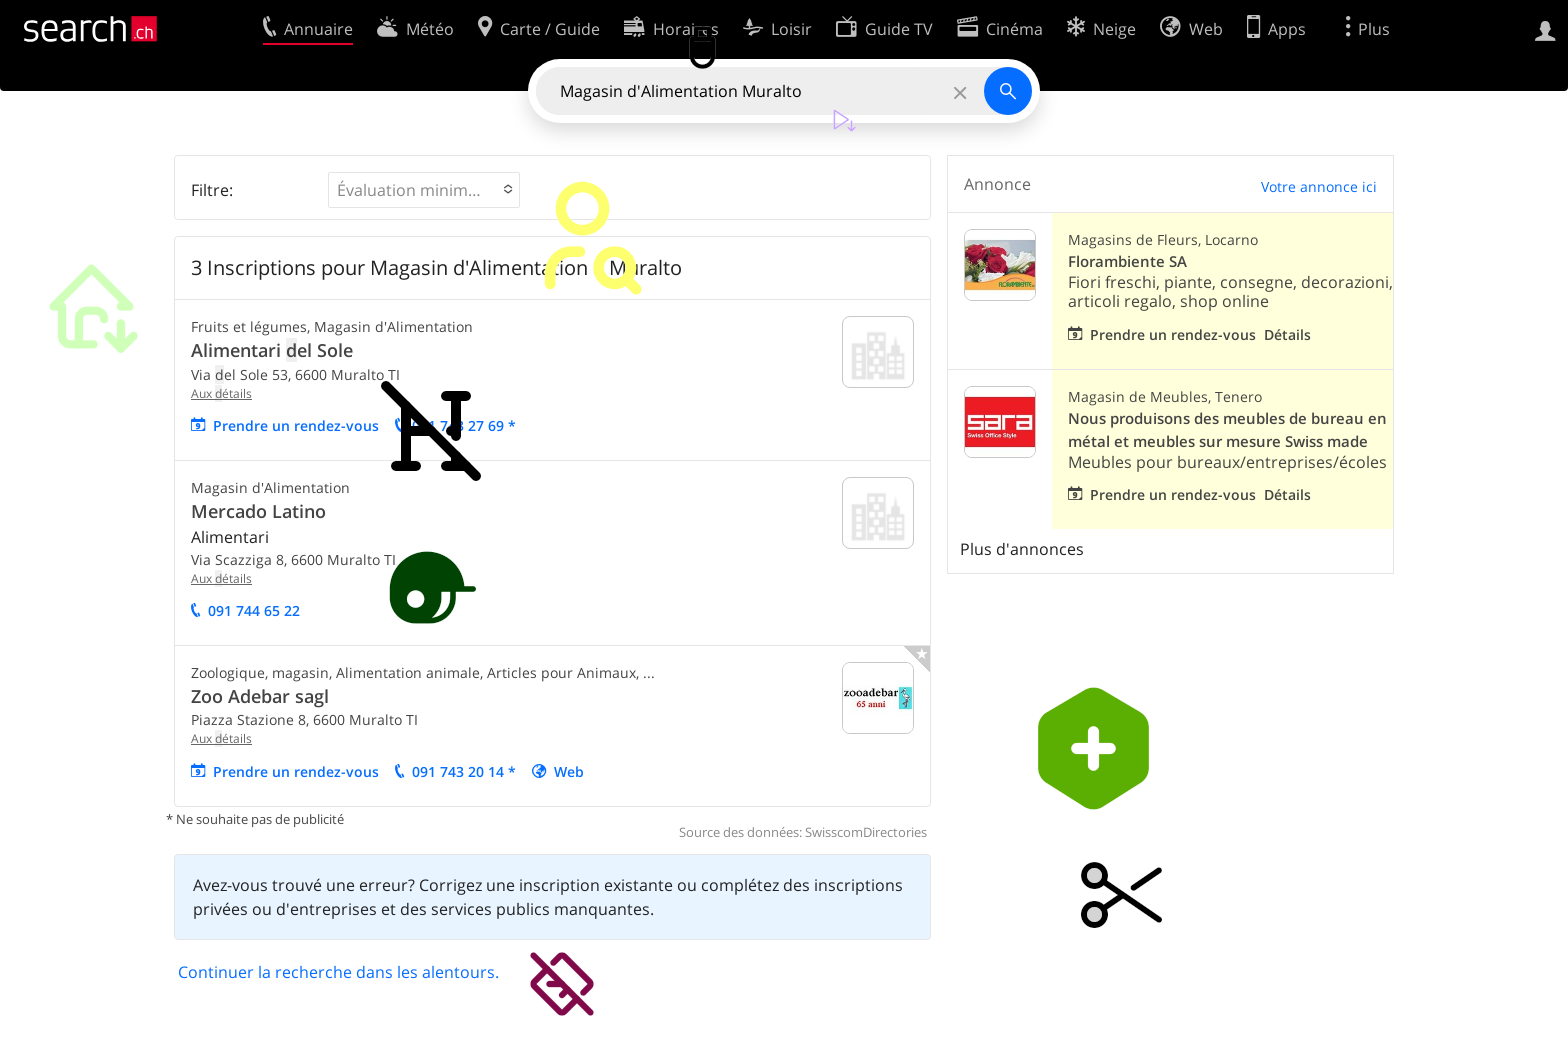 Image resolution: width=1568 pixels, height=1046 pixels. What do you see at coordinates (1120, 895) in the screenshot?
I see `cut selected content` at bounding box center [1120, 895].